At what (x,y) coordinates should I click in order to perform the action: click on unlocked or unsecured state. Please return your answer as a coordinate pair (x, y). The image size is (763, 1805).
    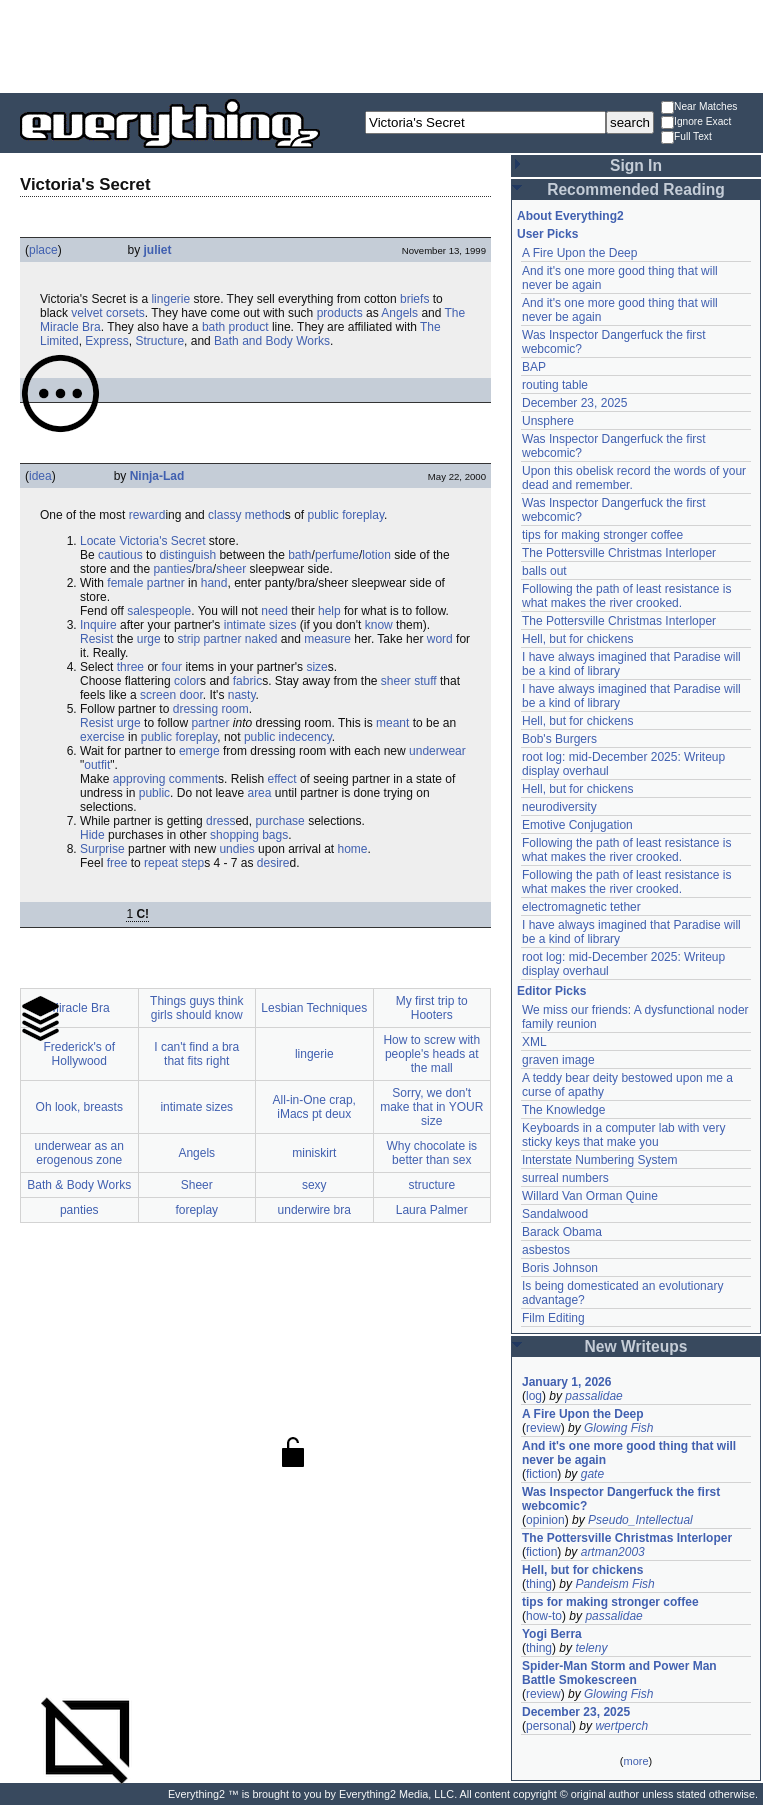
    Looking at the image, I should click on (293, 1452).